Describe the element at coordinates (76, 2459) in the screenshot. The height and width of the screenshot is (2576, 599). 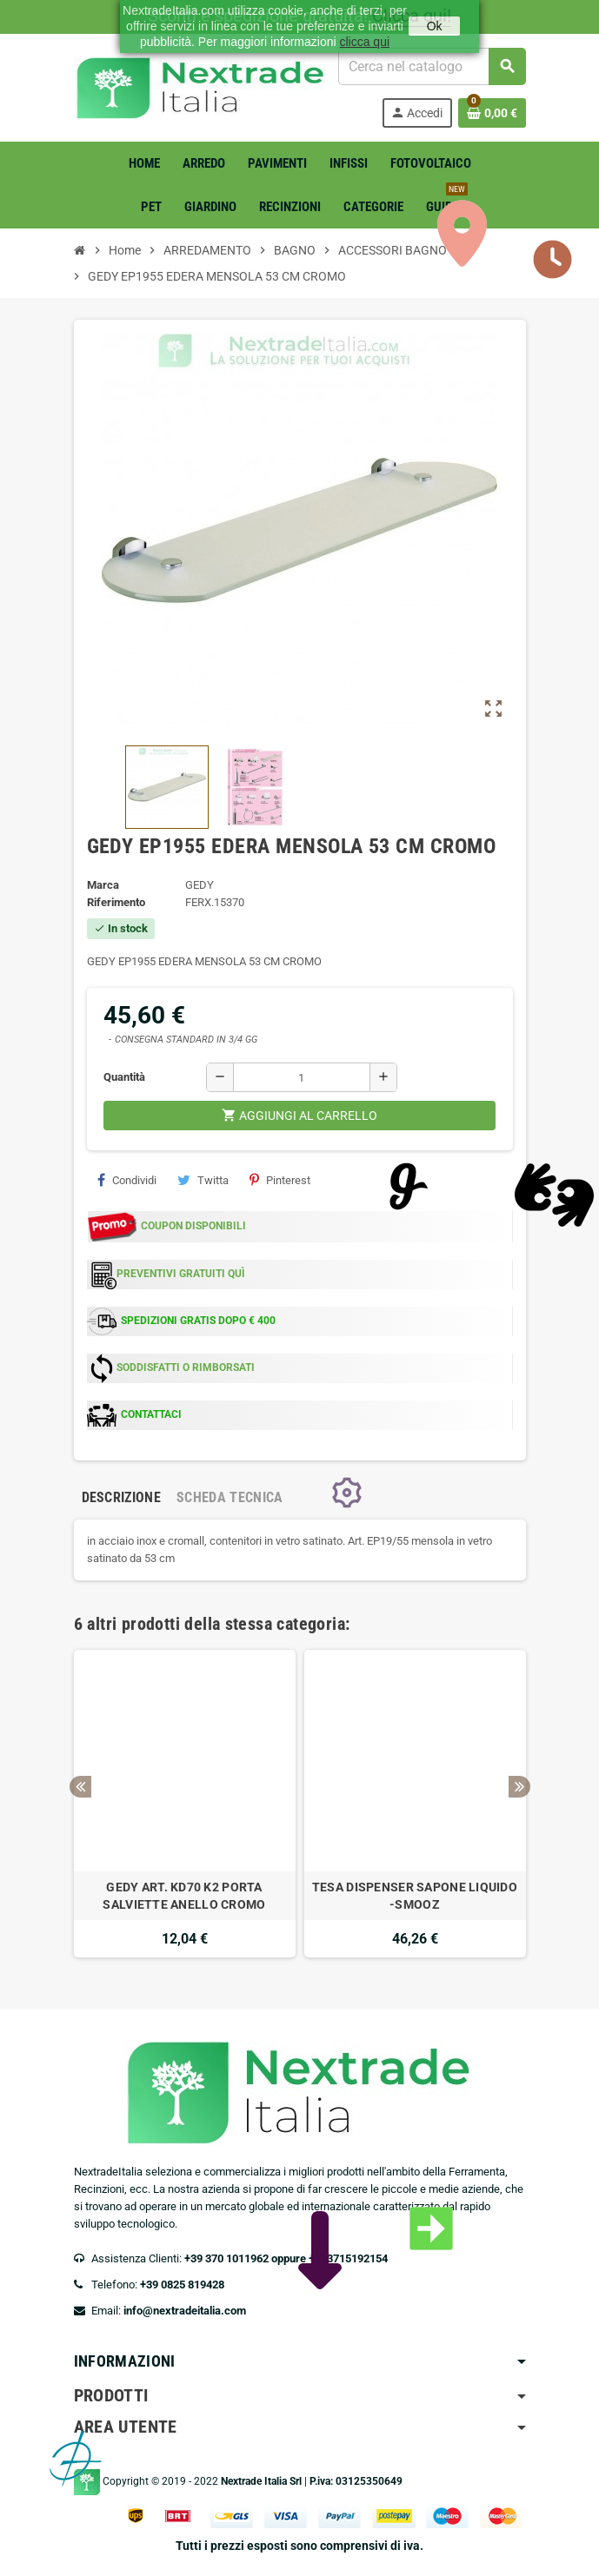
I see `bohemia interactive company logo` at that location.